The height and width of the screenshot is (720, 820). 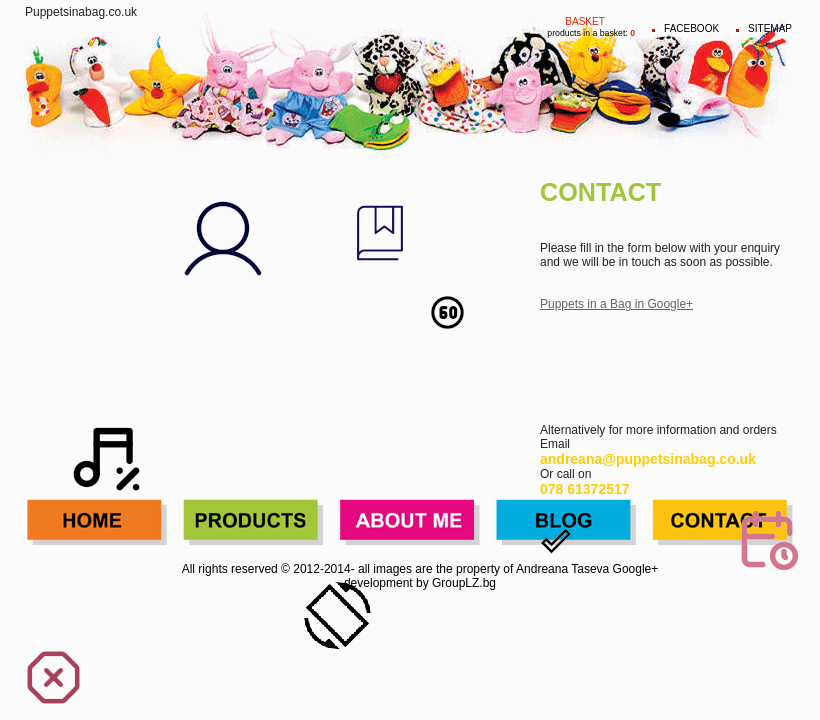 What do you see at coordinates (380, 233) in the screenshot?
I see `access your bookmarked reading list` at bounding box center [380, 233].